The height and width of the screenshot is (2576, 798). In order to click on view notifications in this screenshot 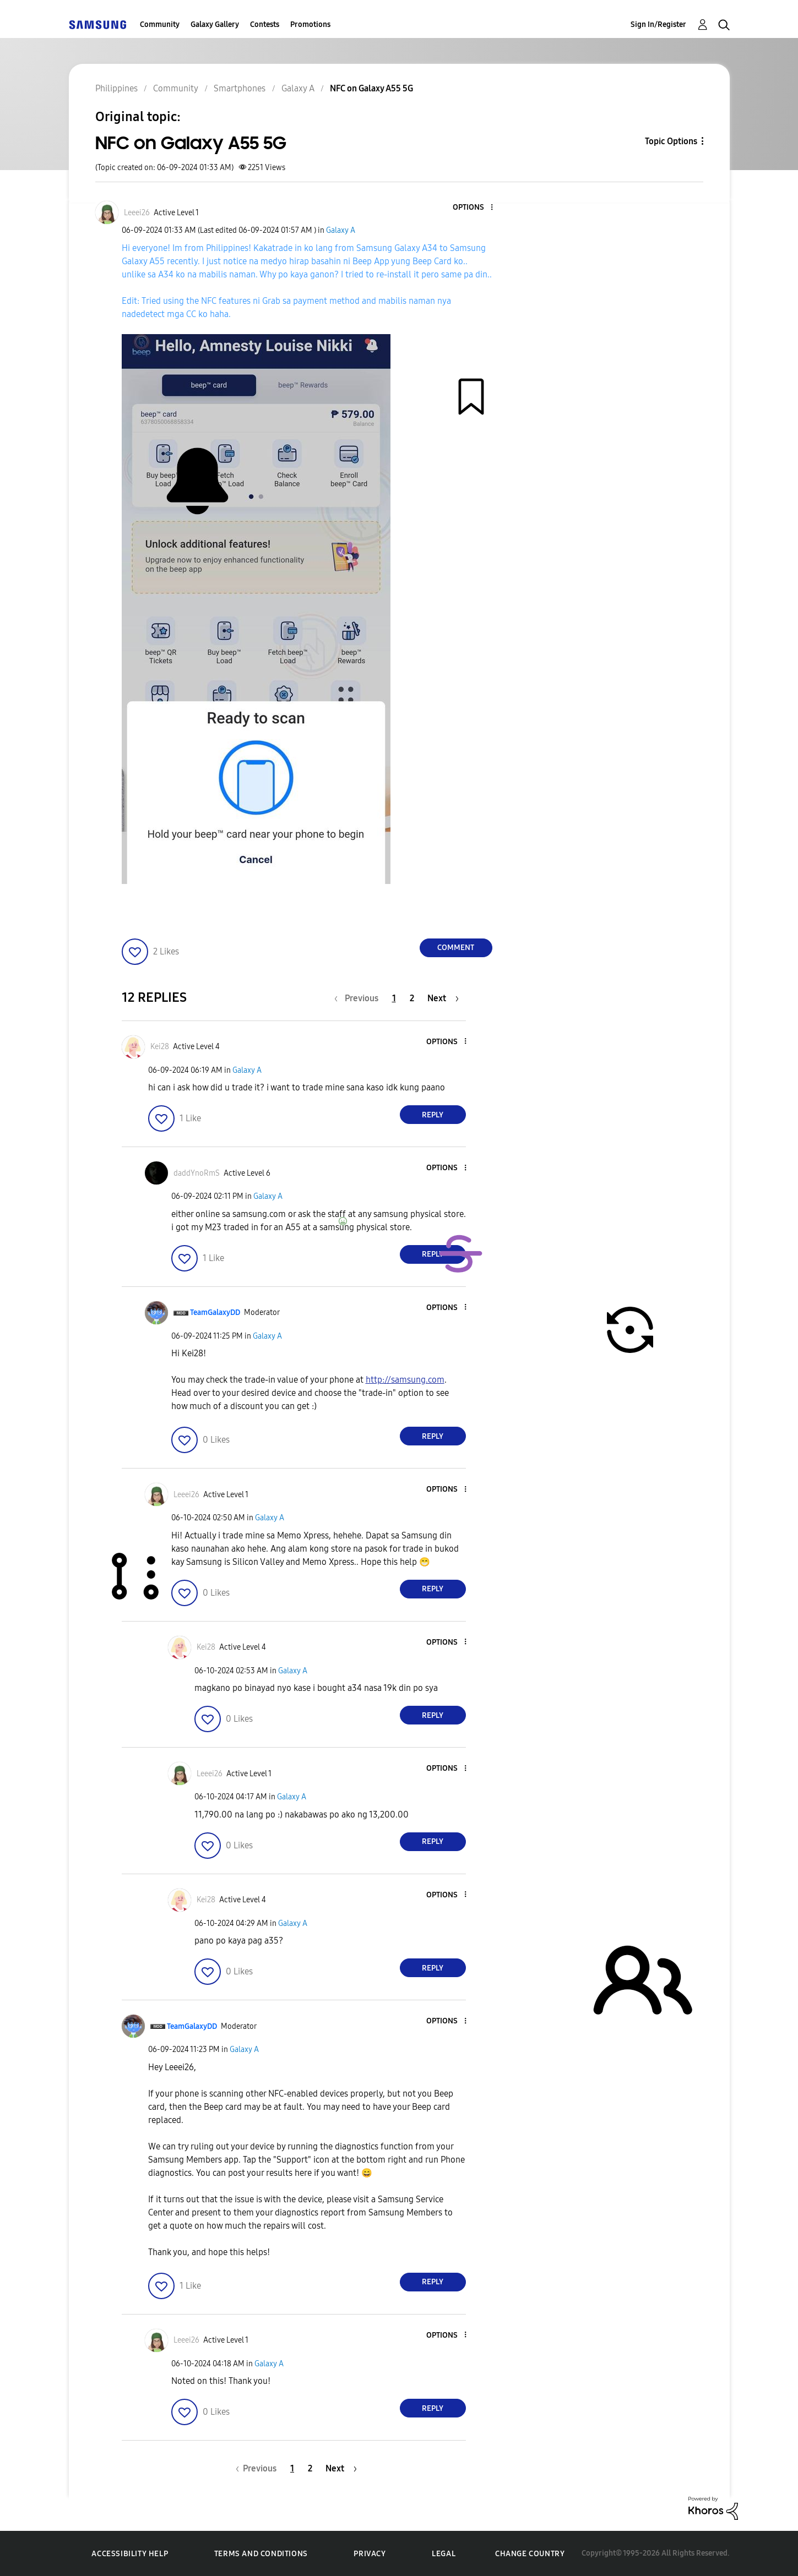, I will do `click(197, 482)`.